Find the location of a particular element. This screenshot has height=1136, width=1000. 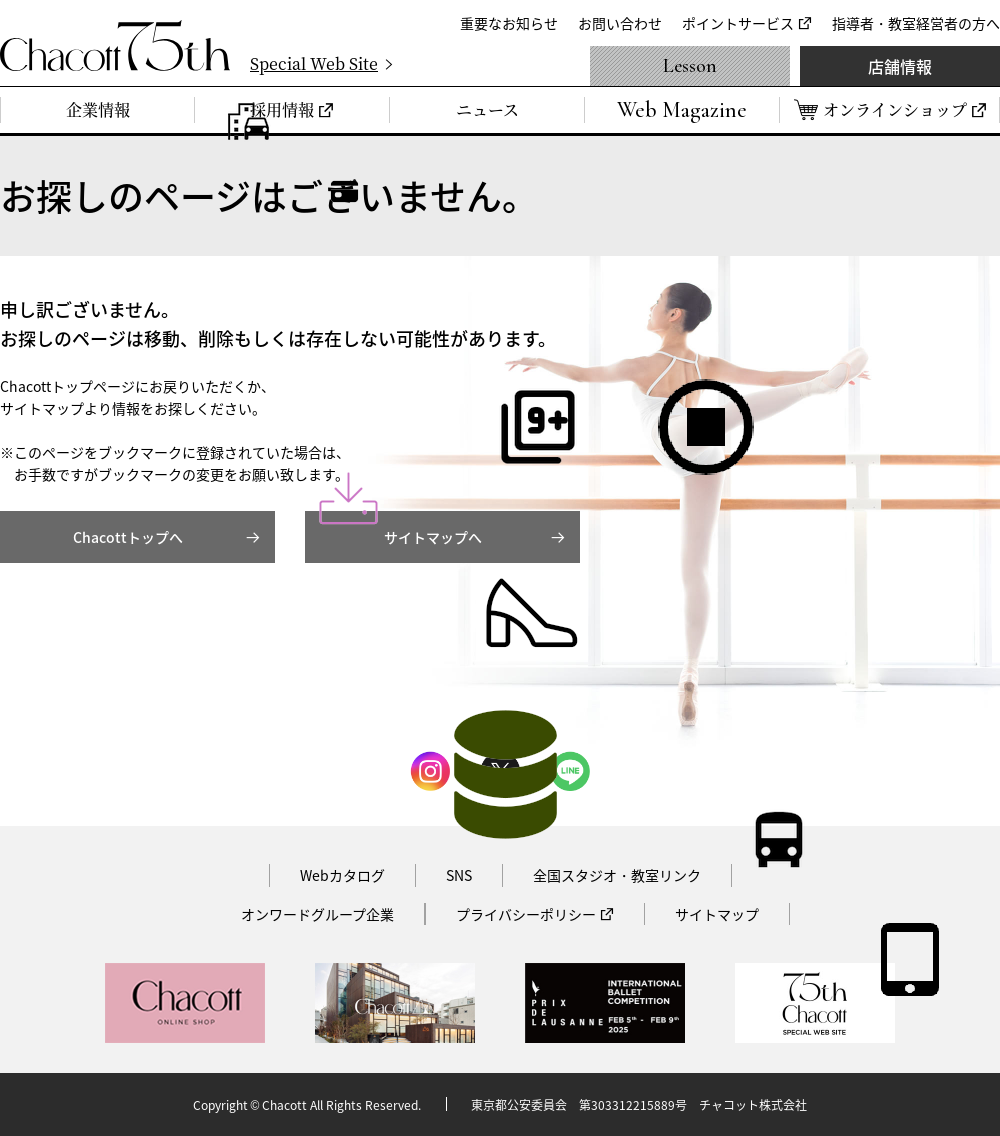

stop media playback is located at coordinates (706, 427).